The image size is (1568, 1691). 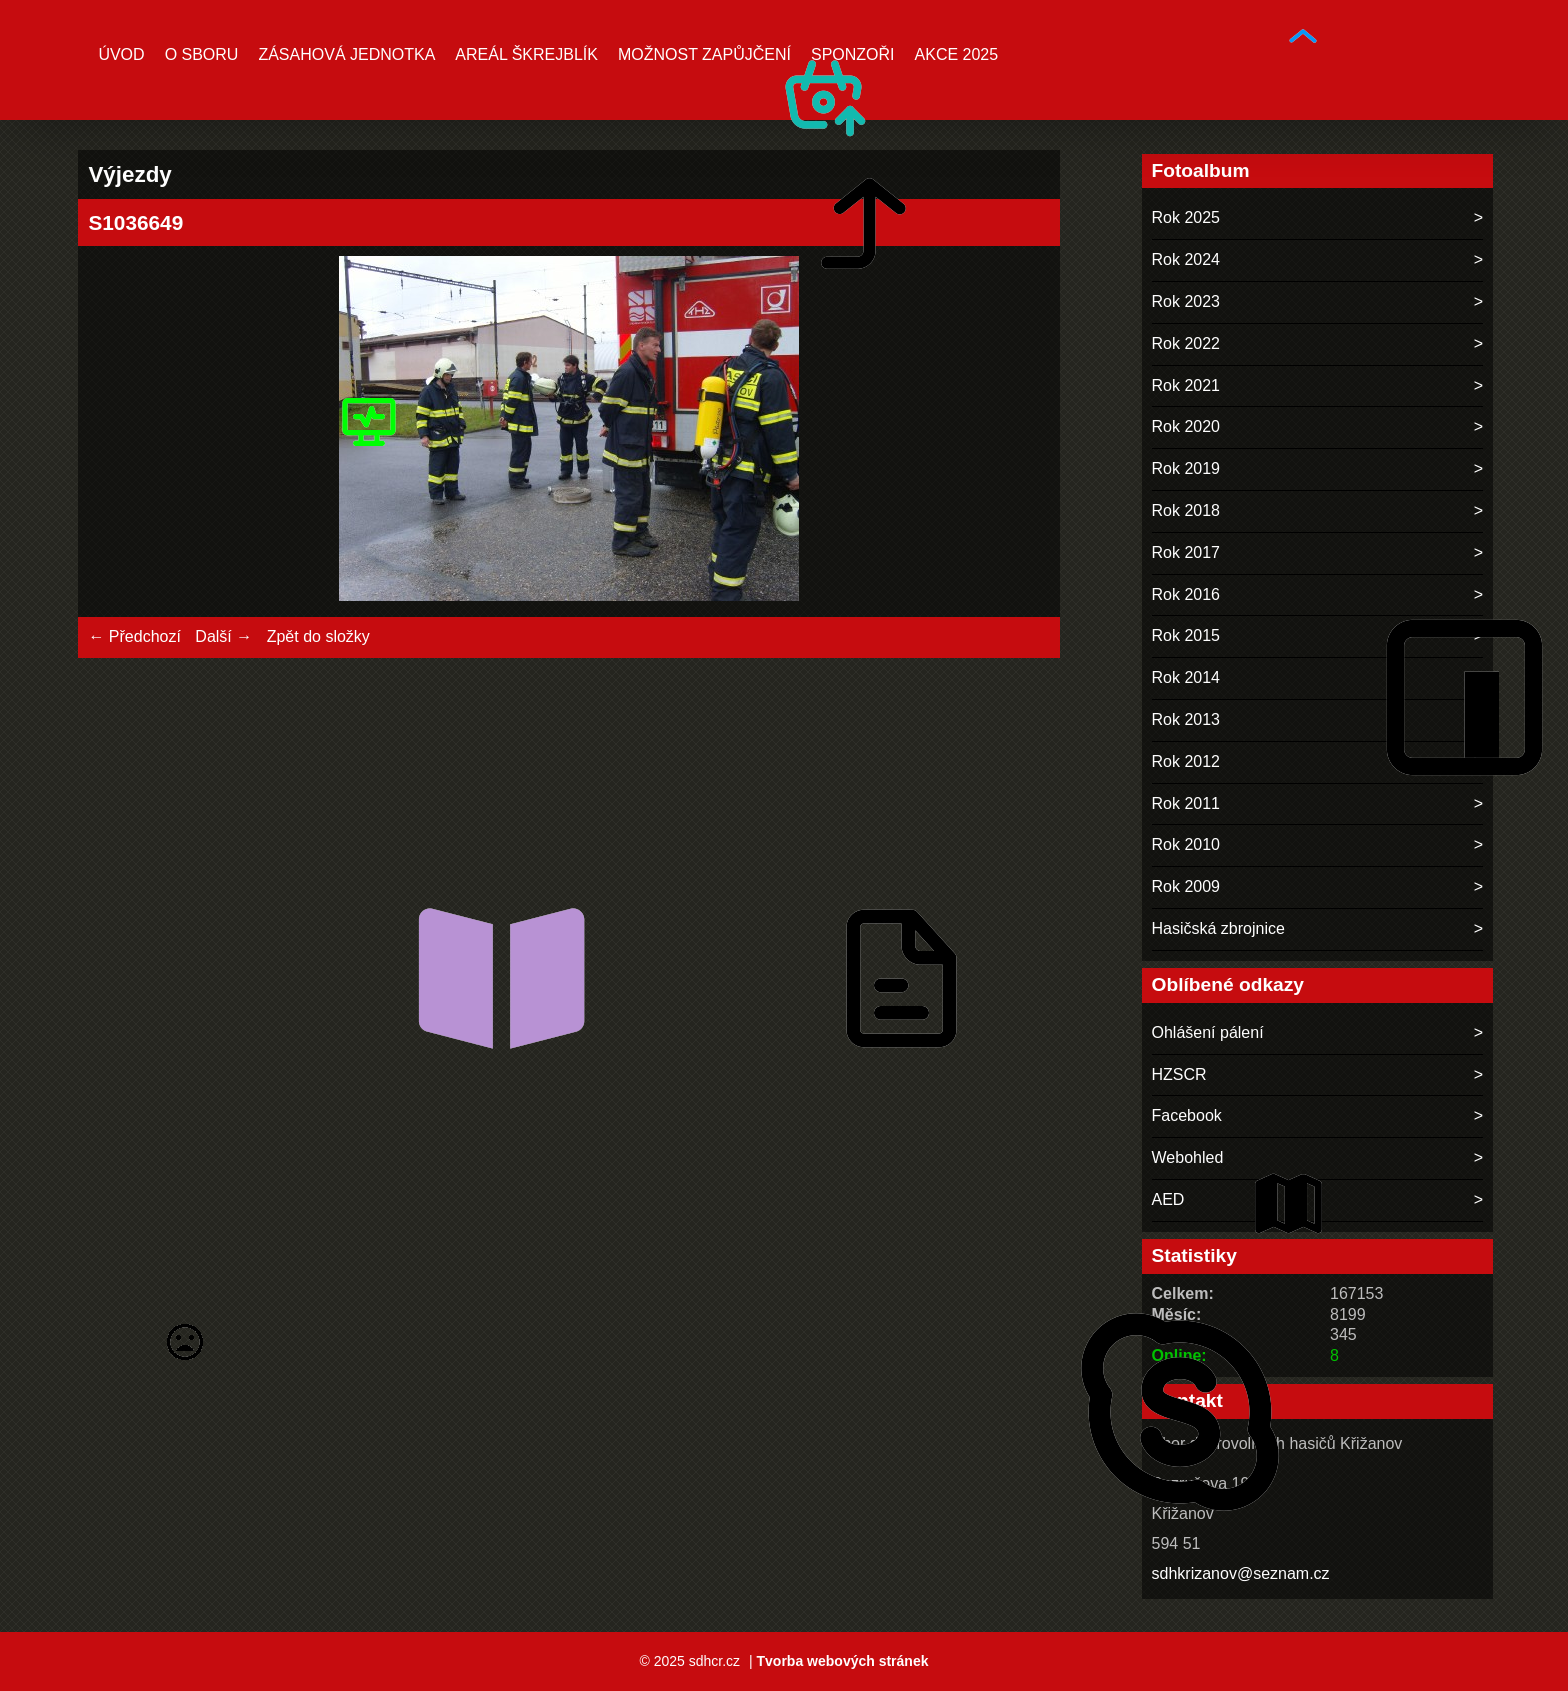 What do you see at coordinates (1464, 697) in the screenshot?
I see `npm package manager logo` at bounding box center [1464, 697].